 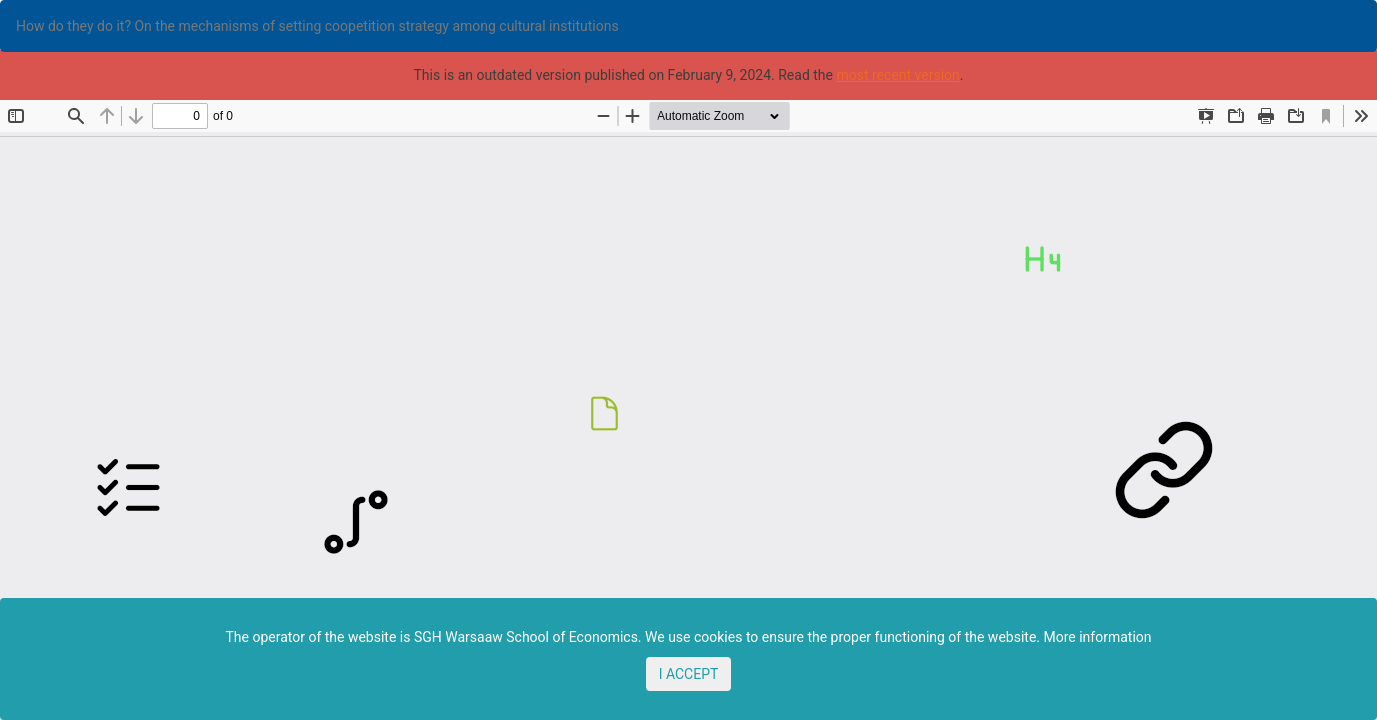 What do you see at coordinates (356, 522) in the screenshot?
I see `view route between two points` at bounding box center [356, 522].